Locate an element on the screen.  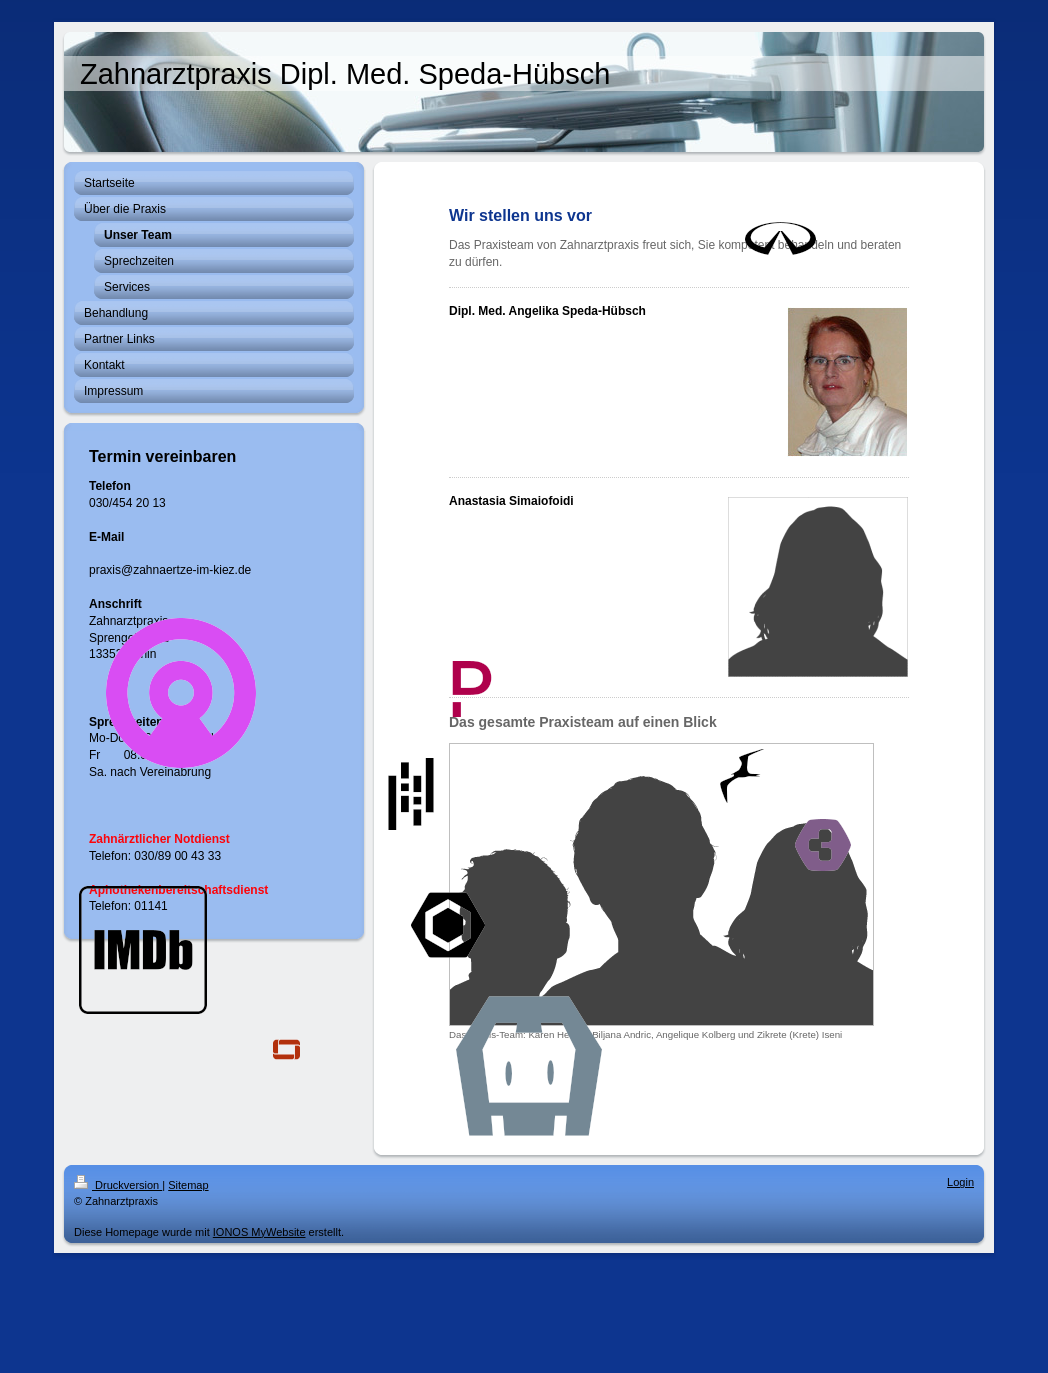
Infiniti brand logo is located at coordinates (780, 238).